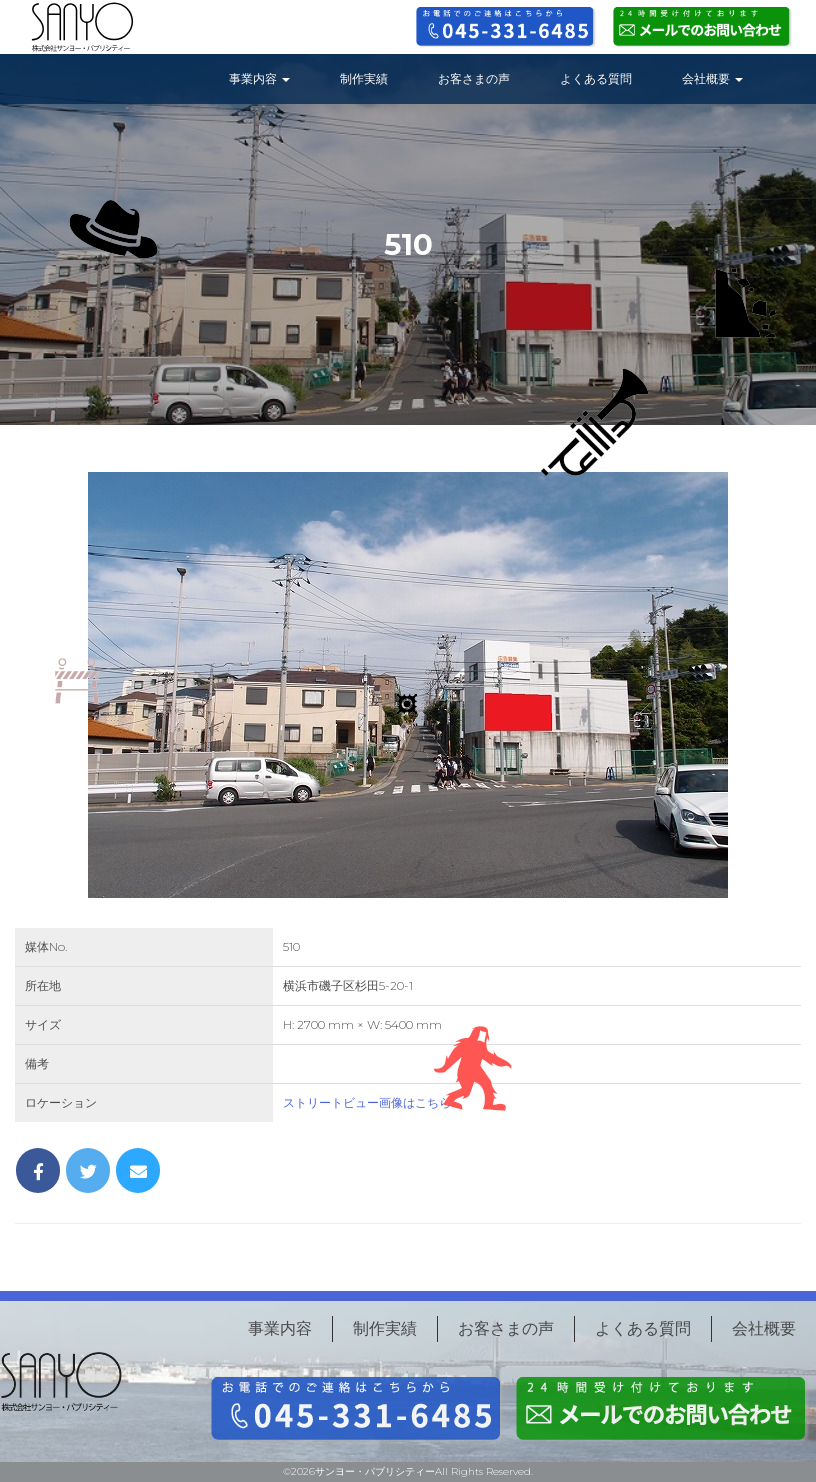 This screenshot has height=1482, width=816. What do you see at coordinates (113, 229) in the screenshot?
I see `select a detective or spy character` at bounding box center [113, 229].